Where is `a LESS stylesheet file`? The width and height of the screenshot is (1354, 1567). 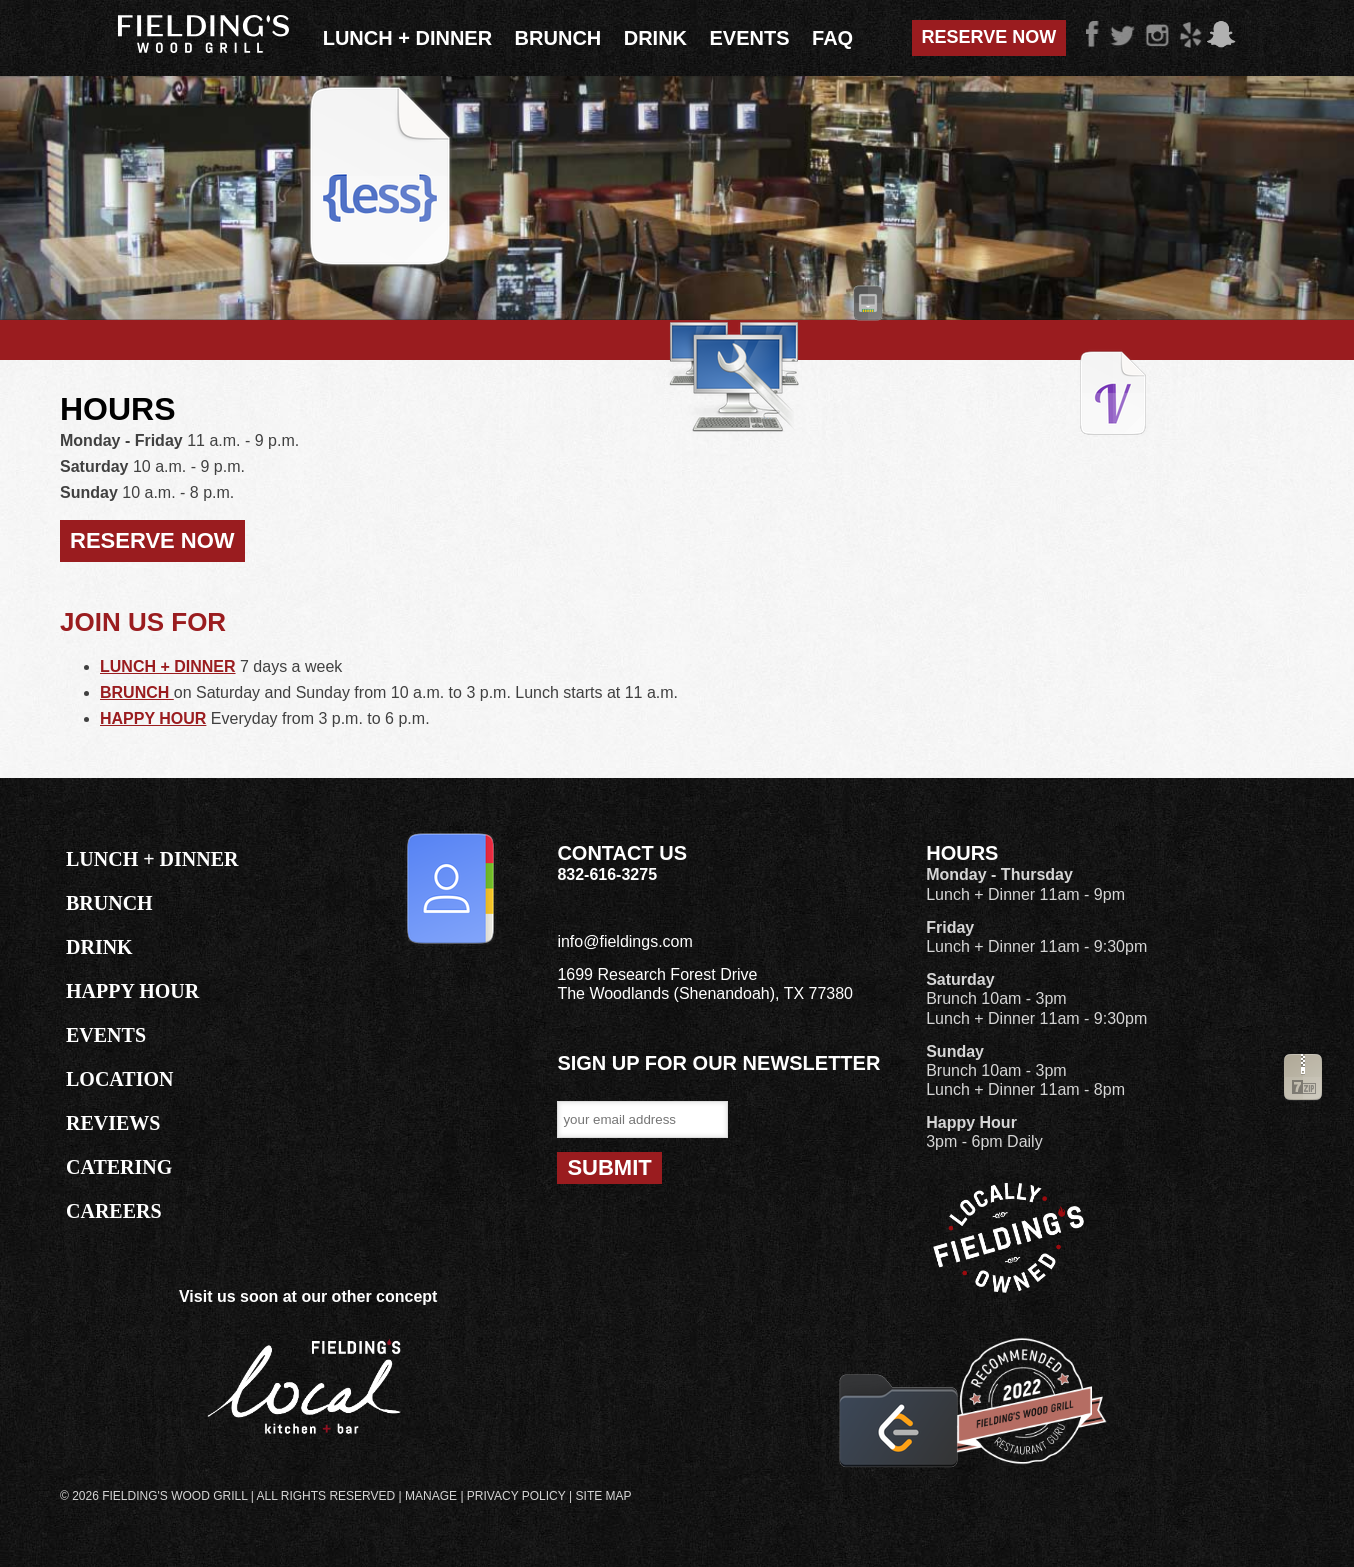 a LESS stylesheet file is located at coordinates (380, 176).